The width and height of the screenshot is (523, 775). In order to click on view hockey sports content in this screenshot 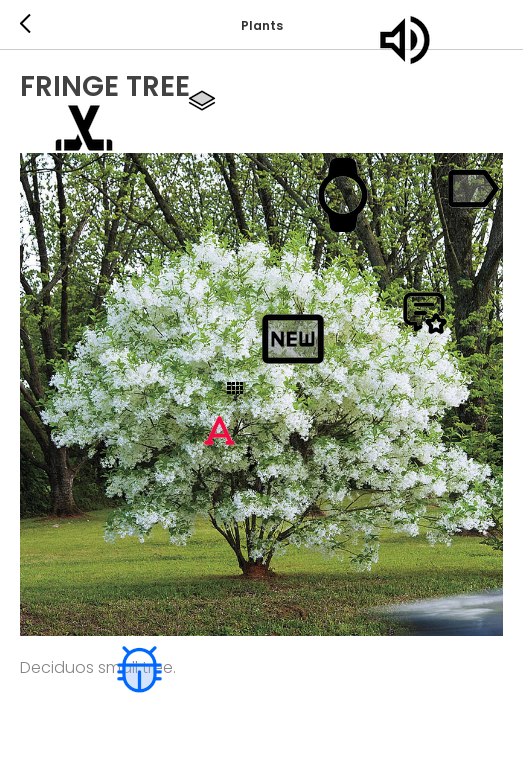, I will do `click(84, 128)`.